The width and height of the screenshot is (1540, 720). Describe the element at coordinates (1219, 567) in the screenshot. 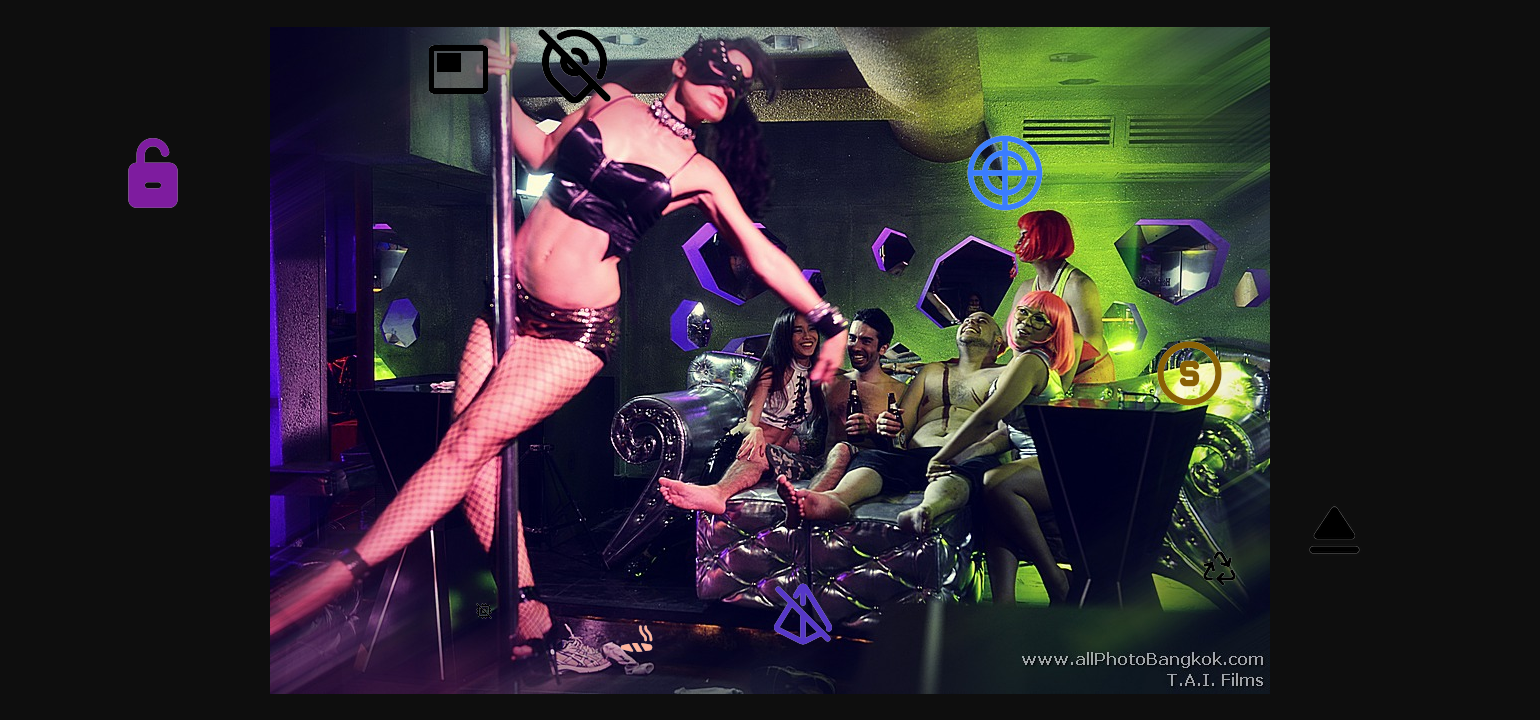

I see `indicates recyclable or eco-friendly content` at that location.